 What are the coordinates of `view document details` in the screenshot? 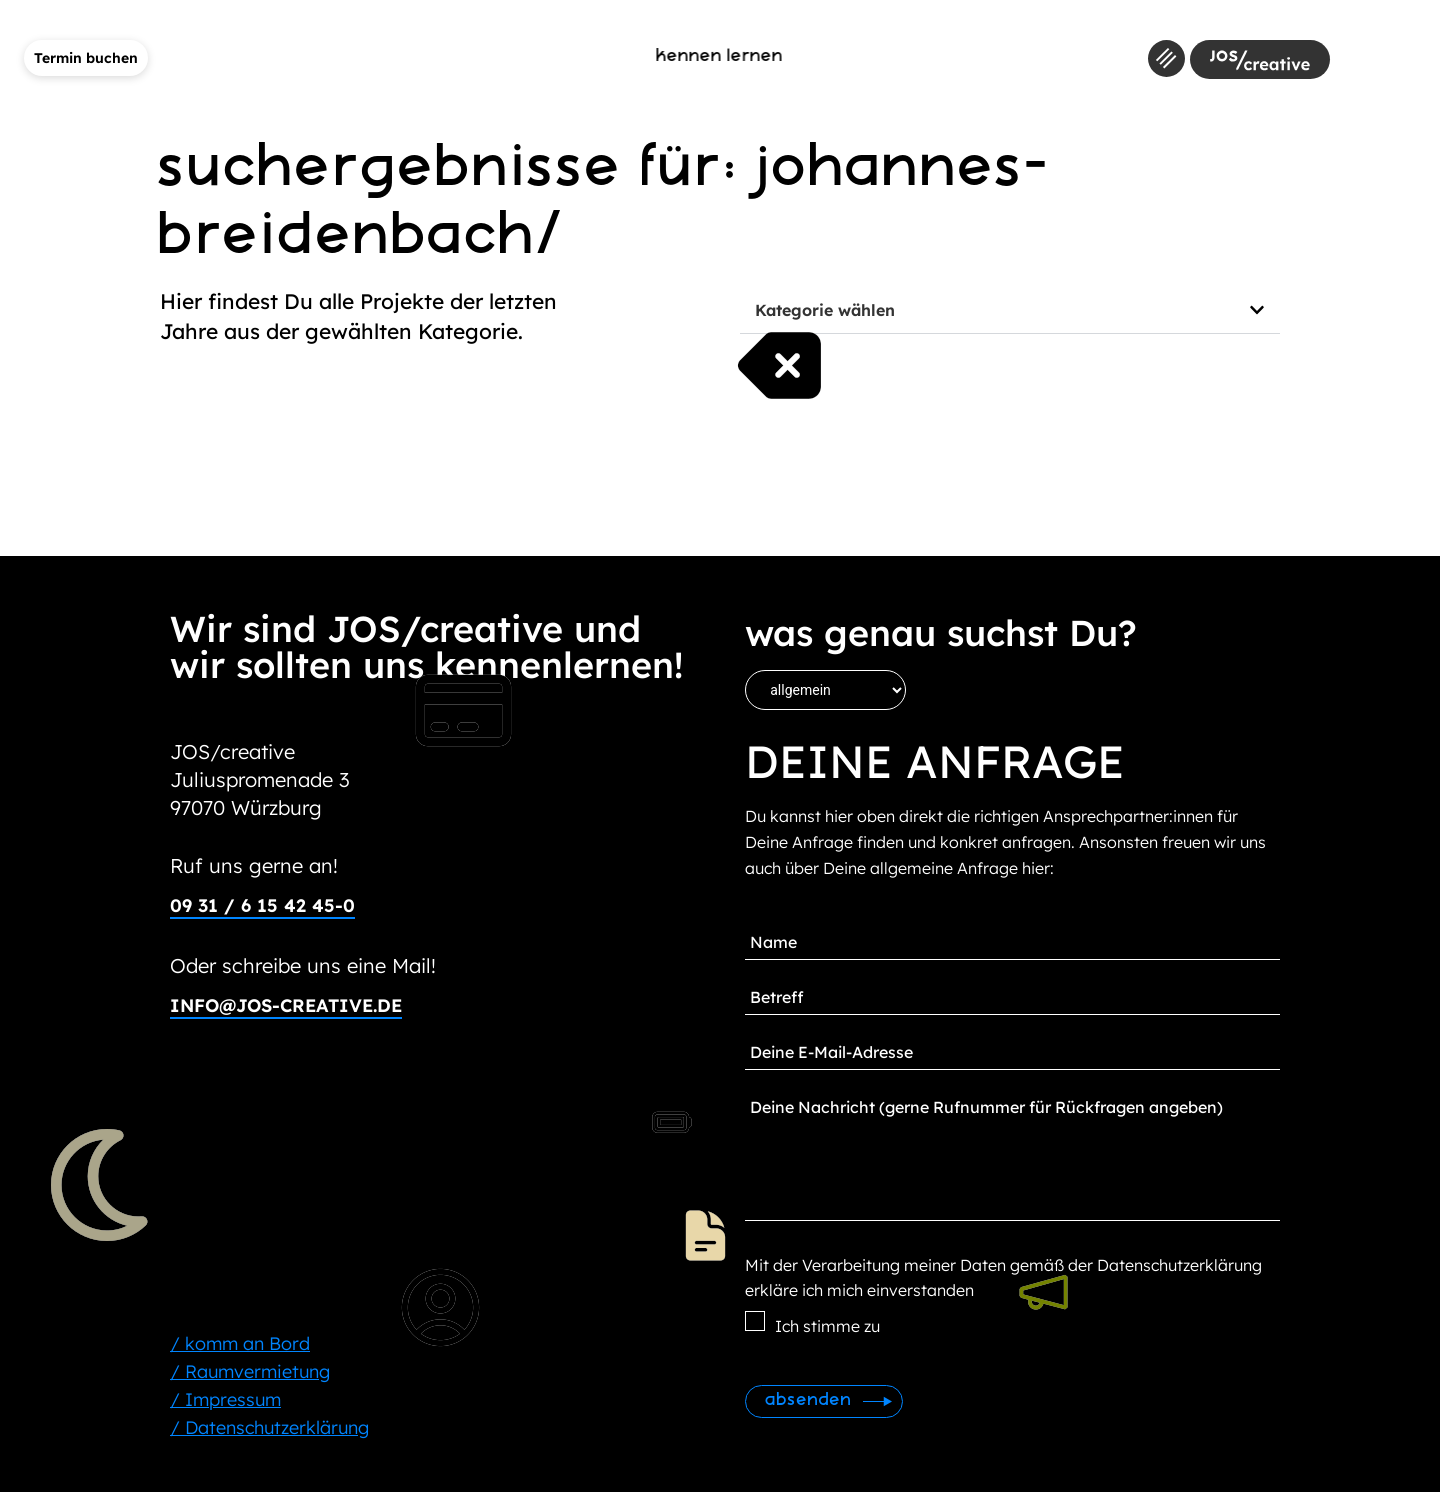 It's located at (705, 1235).